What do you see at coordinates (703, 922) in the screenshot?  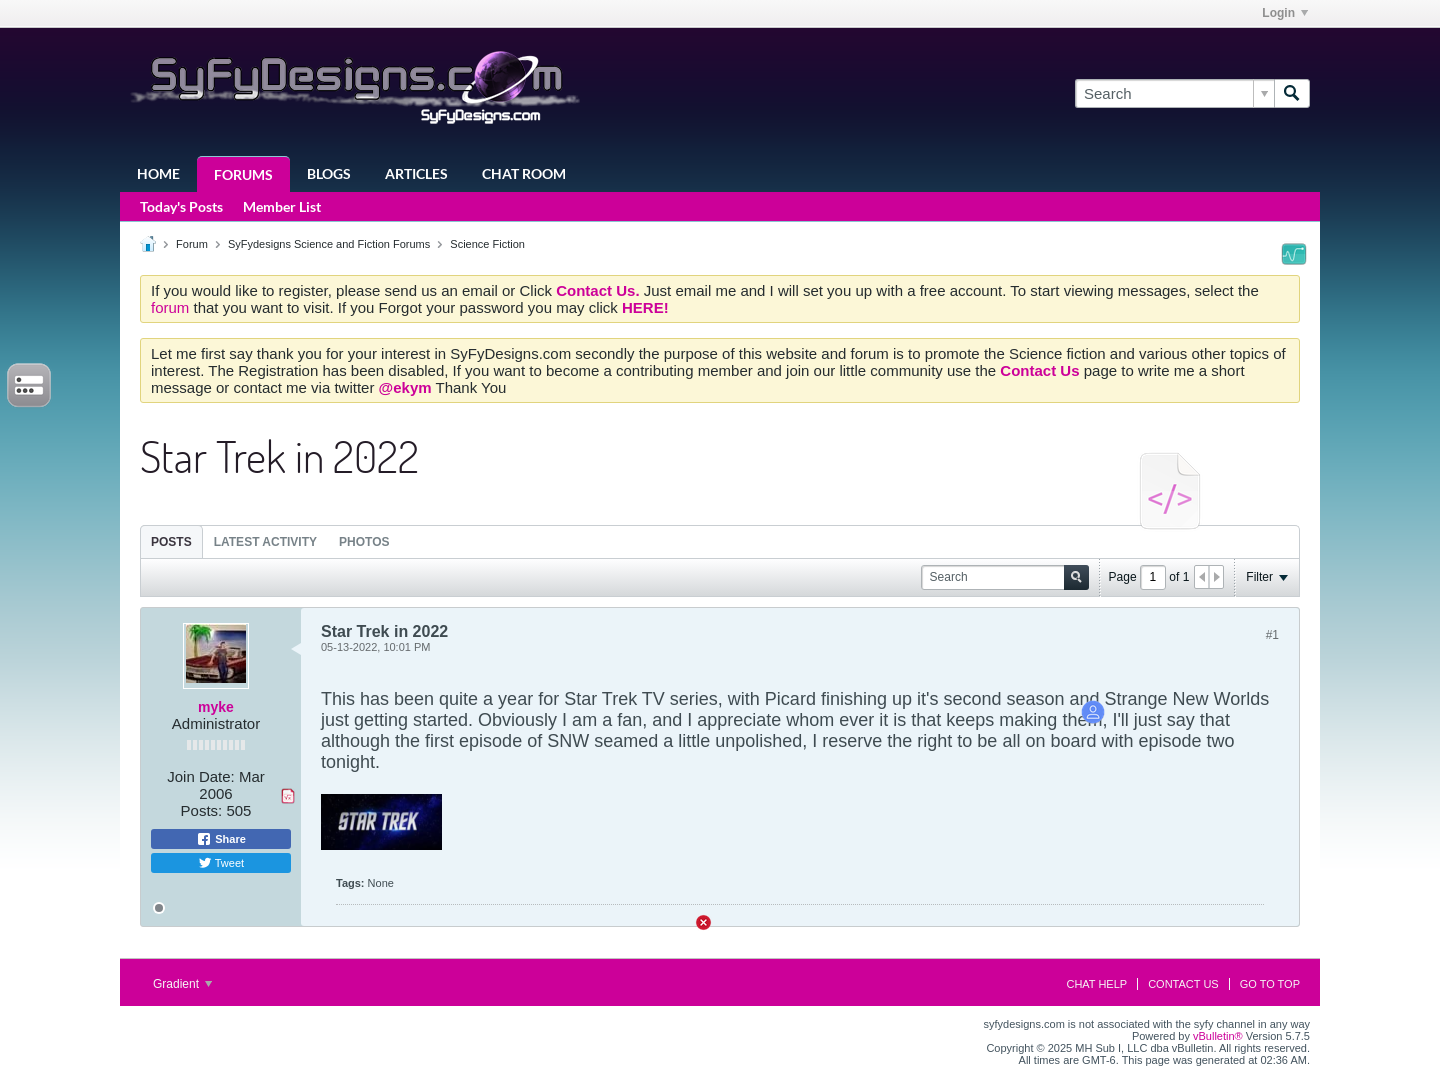 I see `stop or cancel the current action` at bounding box center [703, 922].